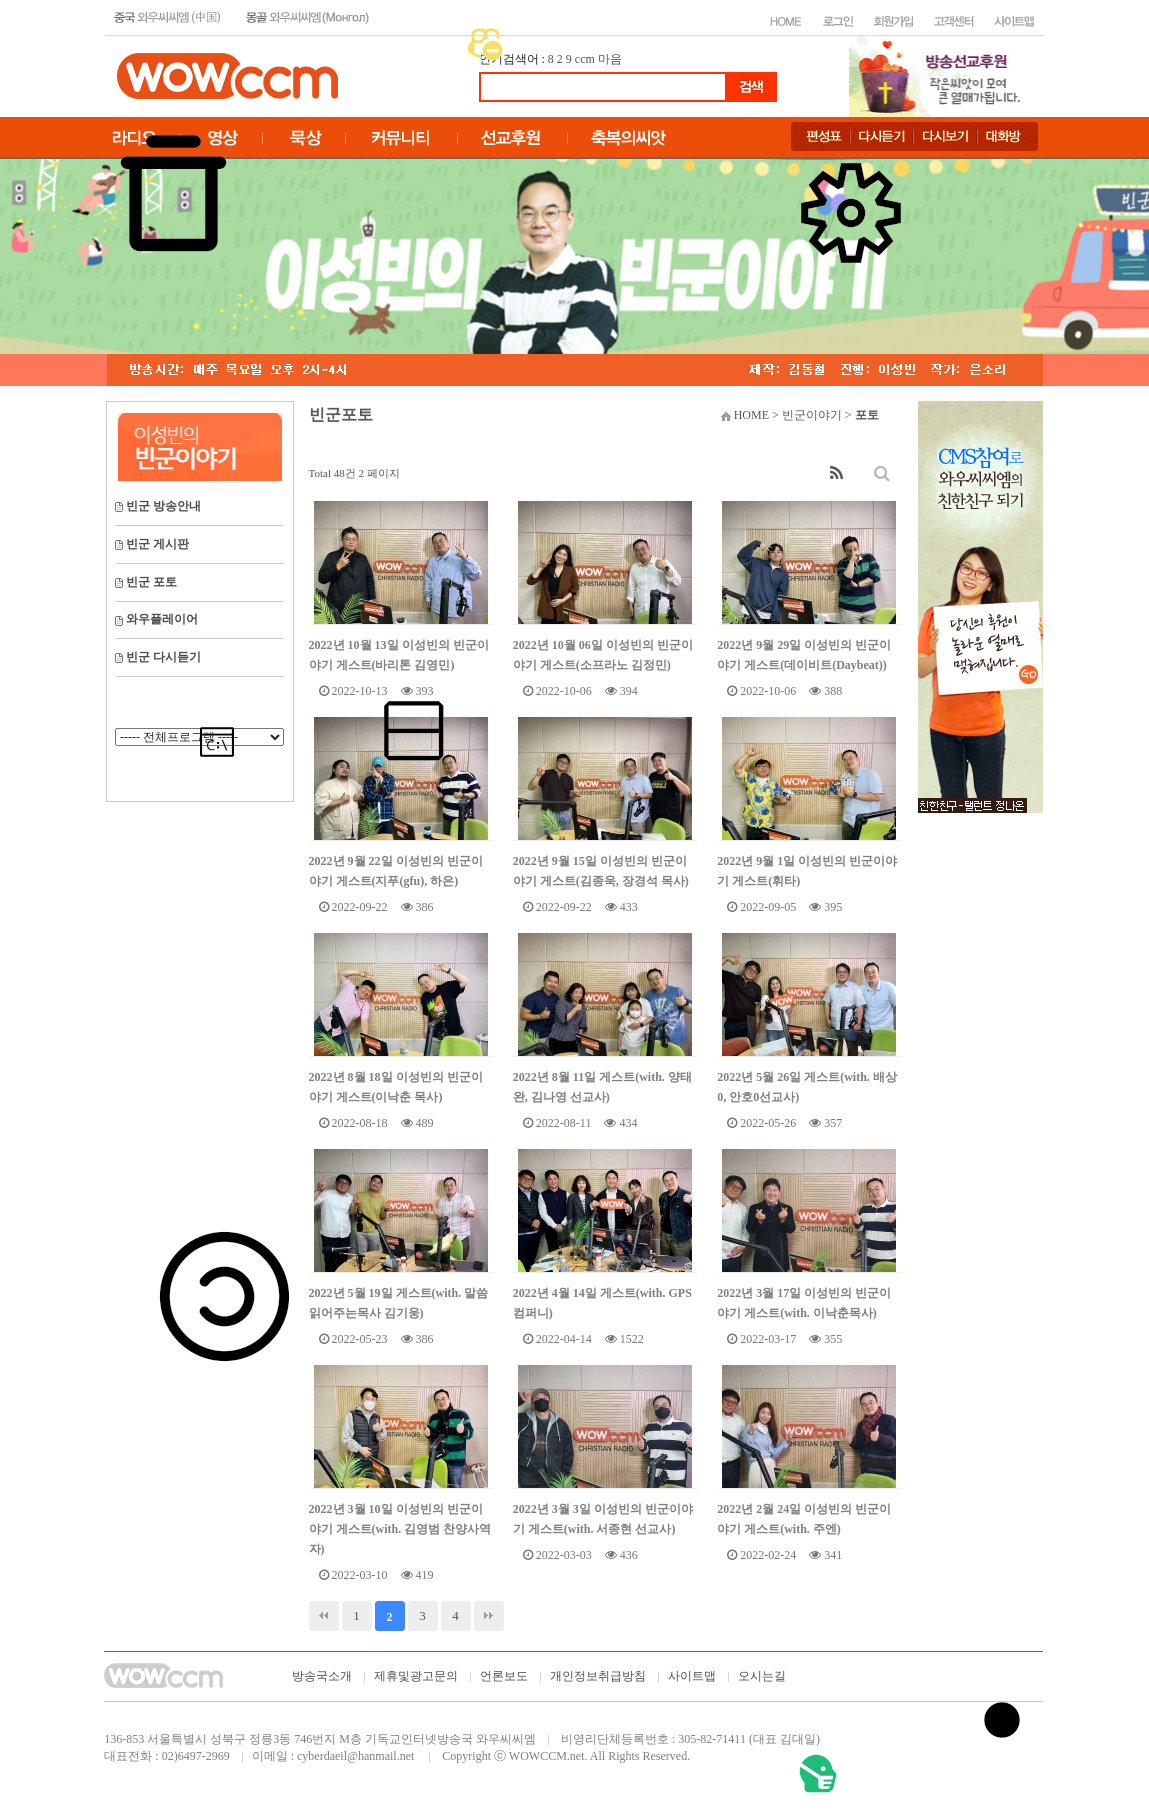  What do you see at coordinates (411, 728) in the screenshot?
I see `split editor view horizontally` at bounding box center [411, 728].